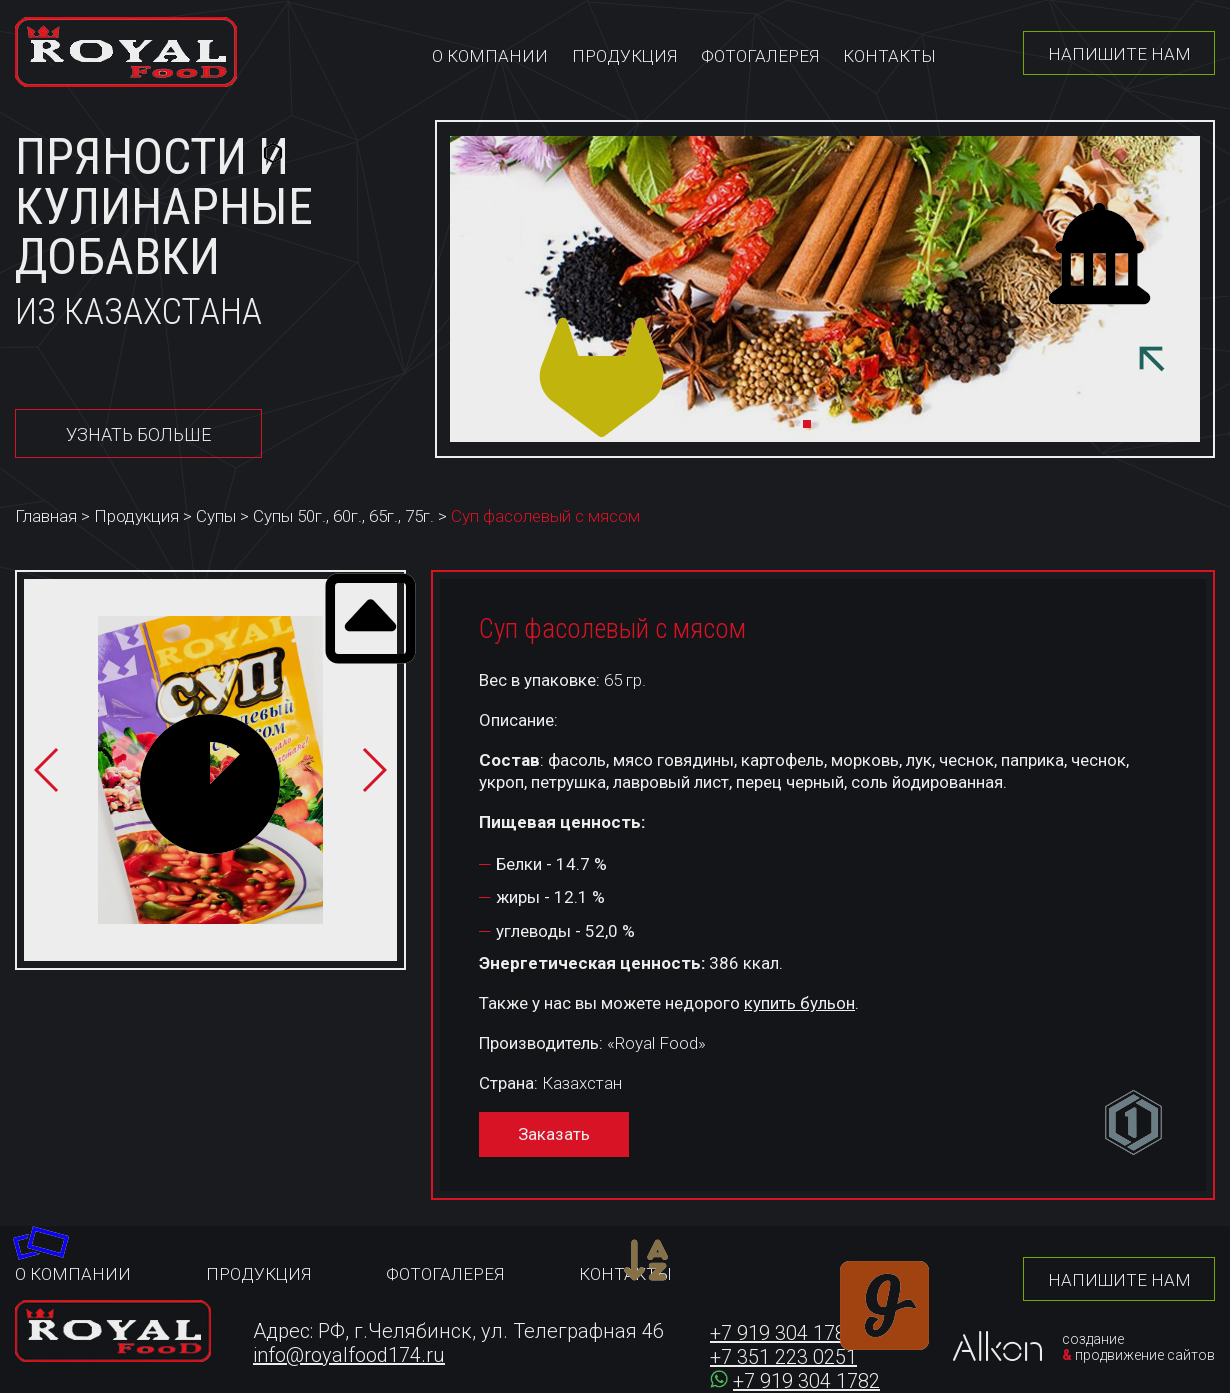 The width and height of the screenshot is (1230, 1393). Describe the element at coordinates (884, 1305) in the screenshot. I see `glide app logo` at that location.